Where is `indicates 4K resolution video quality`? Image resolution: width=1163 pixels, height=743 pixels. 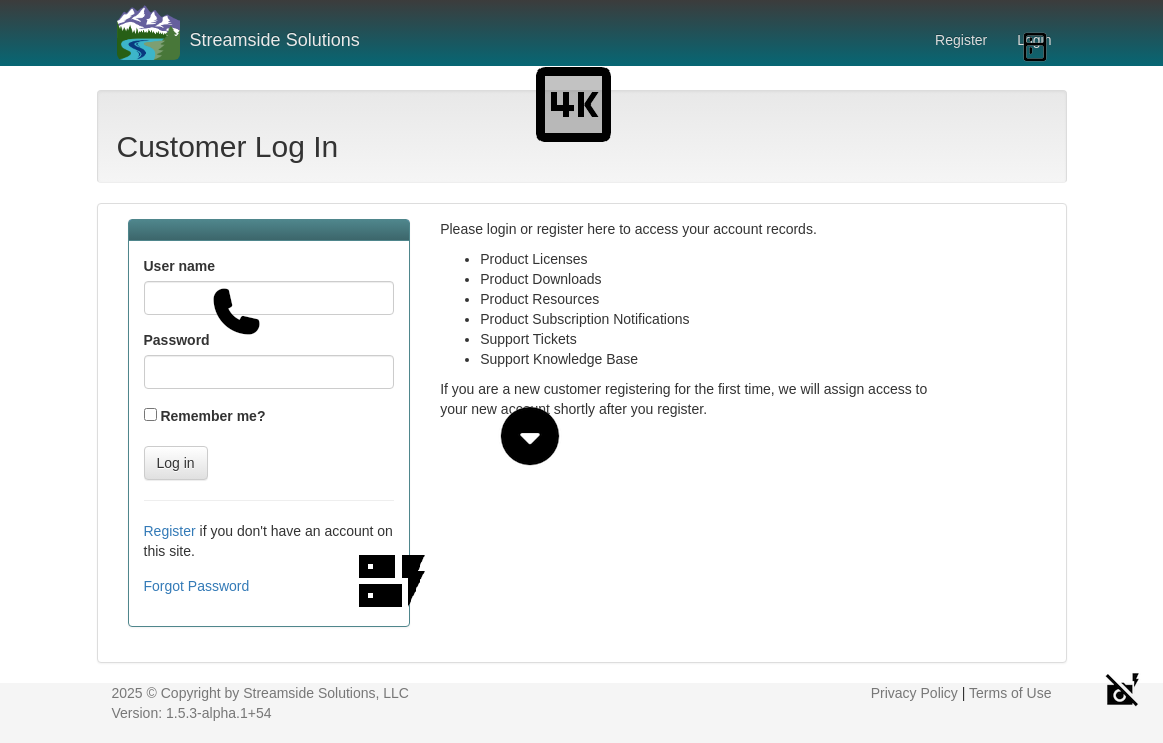 indicates 4K resolution video quality is located at coordinates (573, 104).